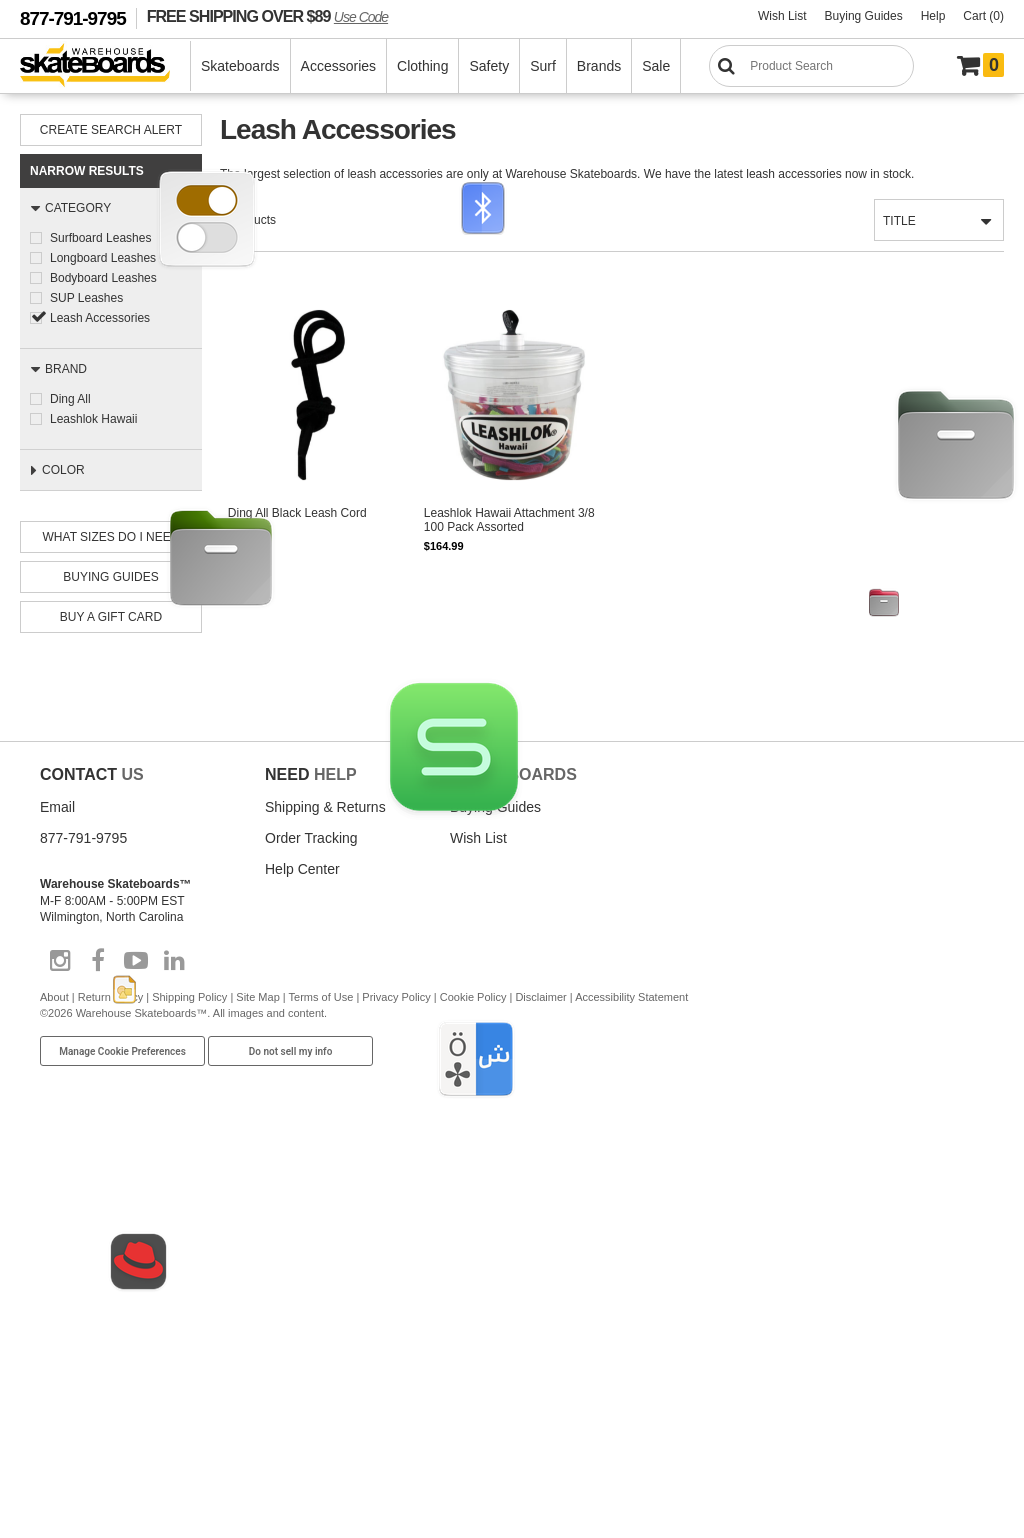  I want to click on open the file manager application, so click(884, 602).